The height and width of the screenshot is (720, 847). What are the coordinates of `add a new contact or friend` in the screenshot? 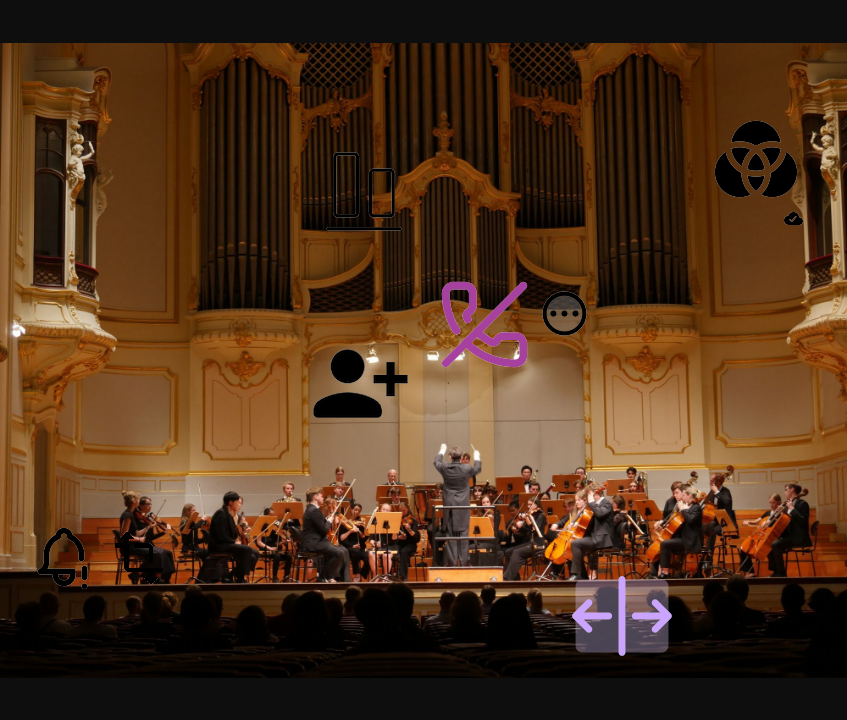 It's located at (360, 383).